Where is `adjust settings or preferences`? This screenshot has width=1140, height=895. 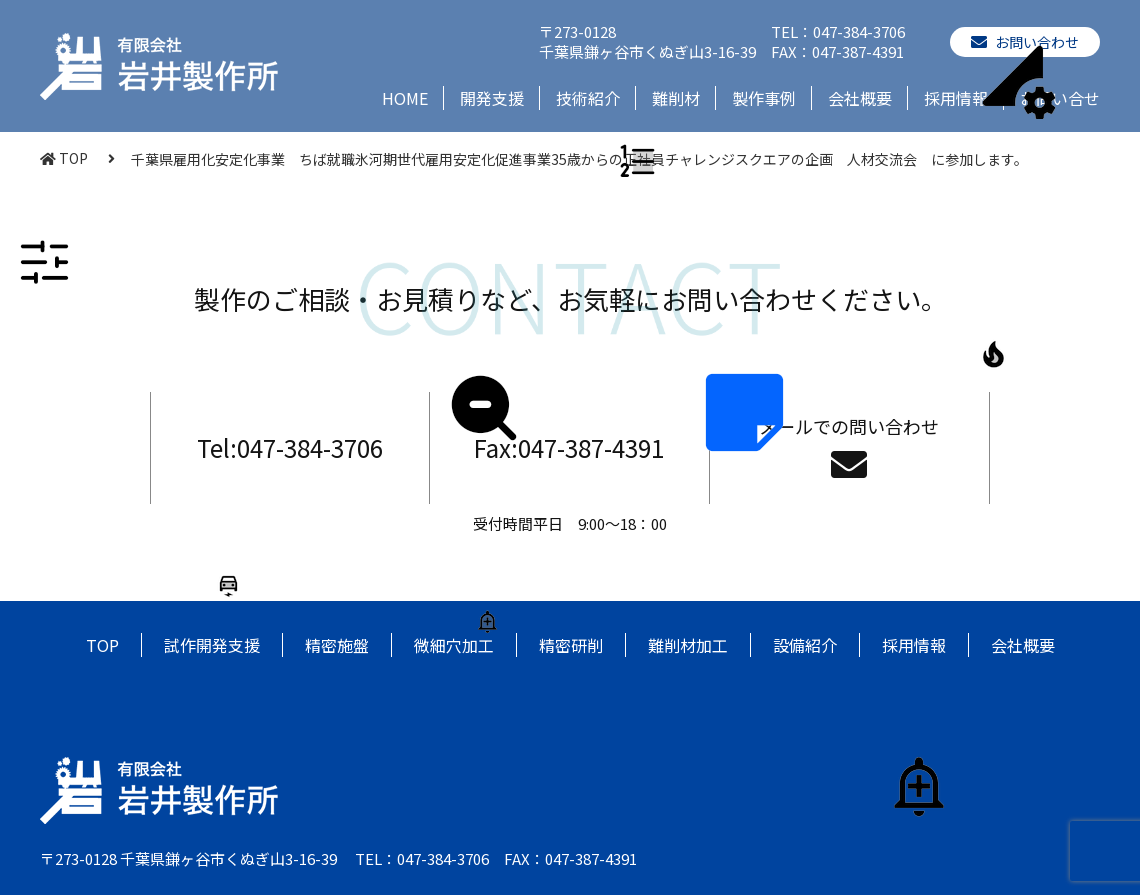 adjust settings or preferences is located at coordinates (44, 261).